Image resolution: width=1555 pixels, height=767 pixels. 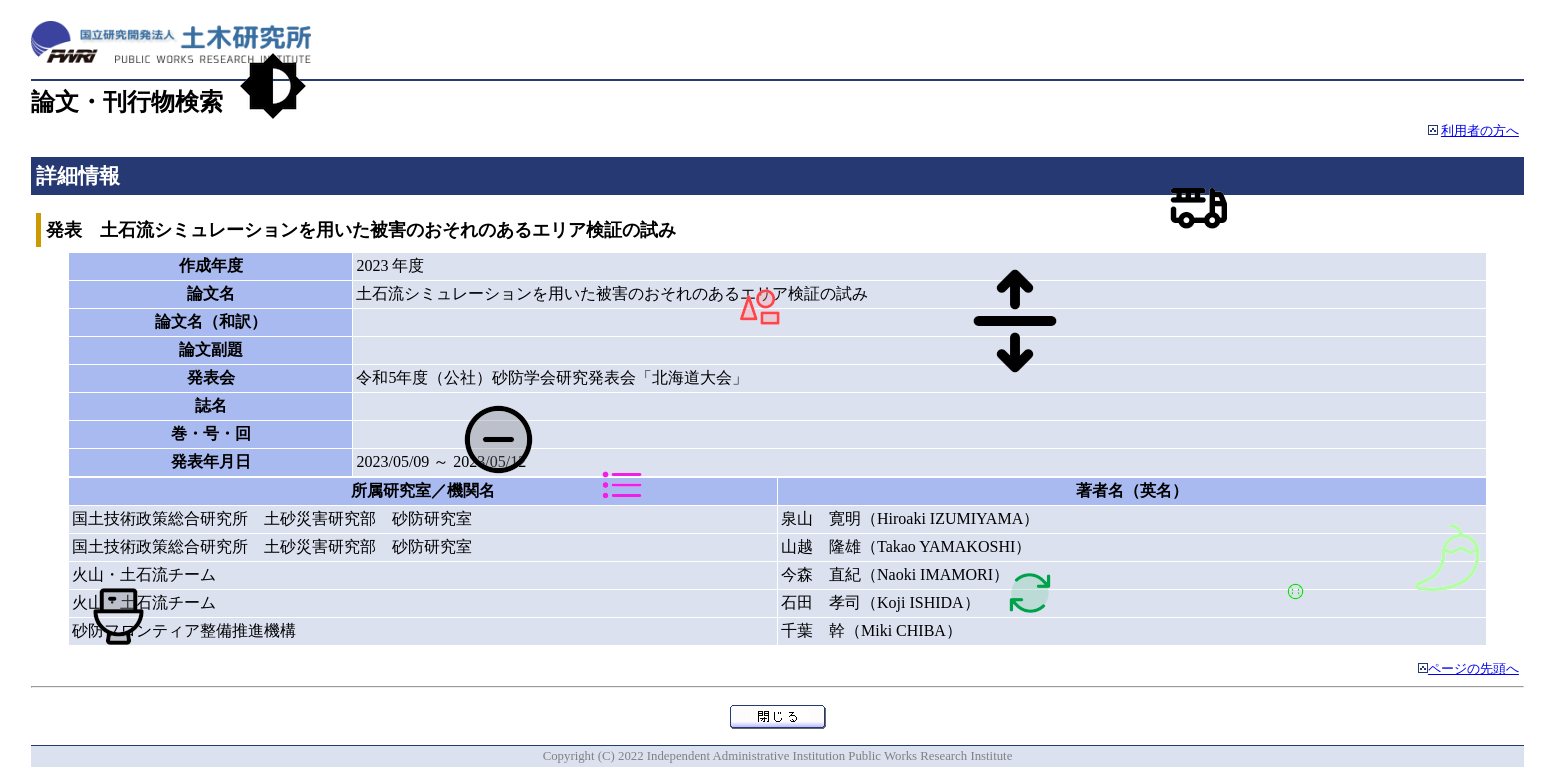 What do you see at coordinates (1451, 560) in the screenshot?
I see `indicates spicy food or heat level` at bounding box center [1451, 560].